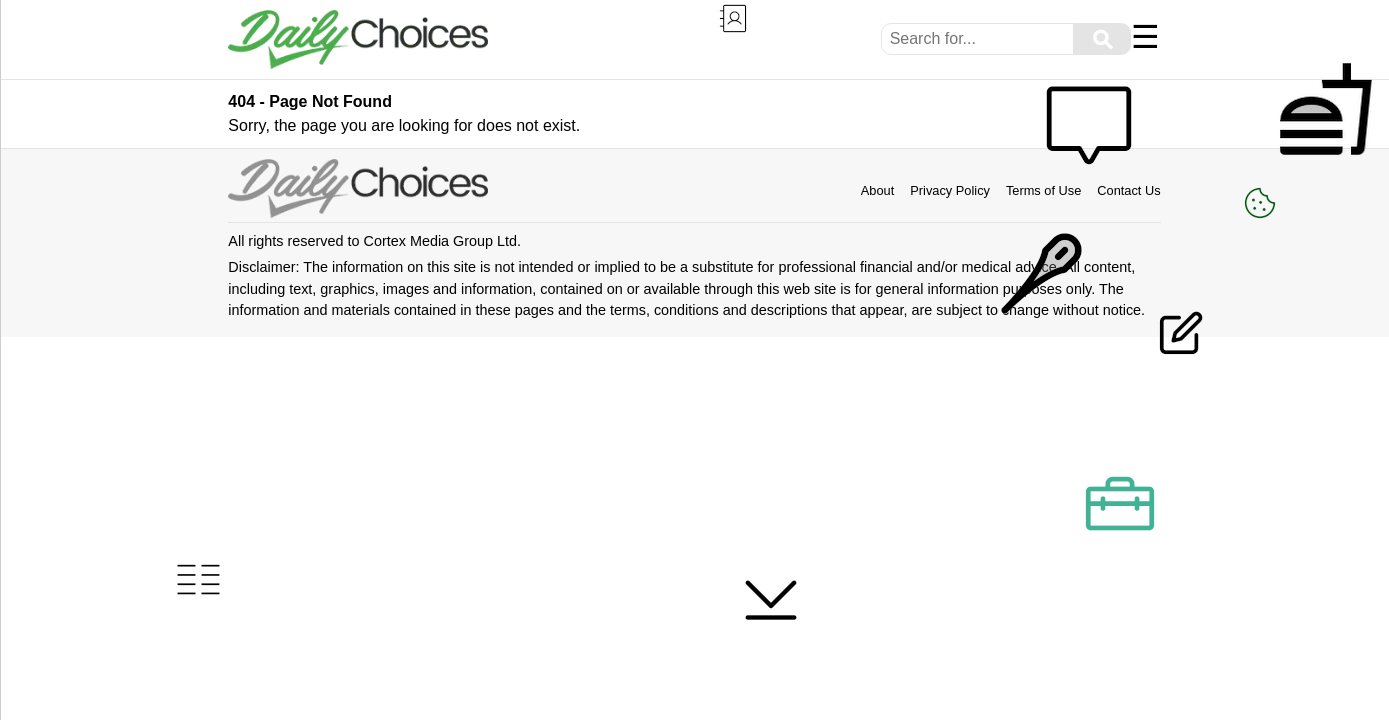  I want to click on open chat or messaging, so click(1089, 122).